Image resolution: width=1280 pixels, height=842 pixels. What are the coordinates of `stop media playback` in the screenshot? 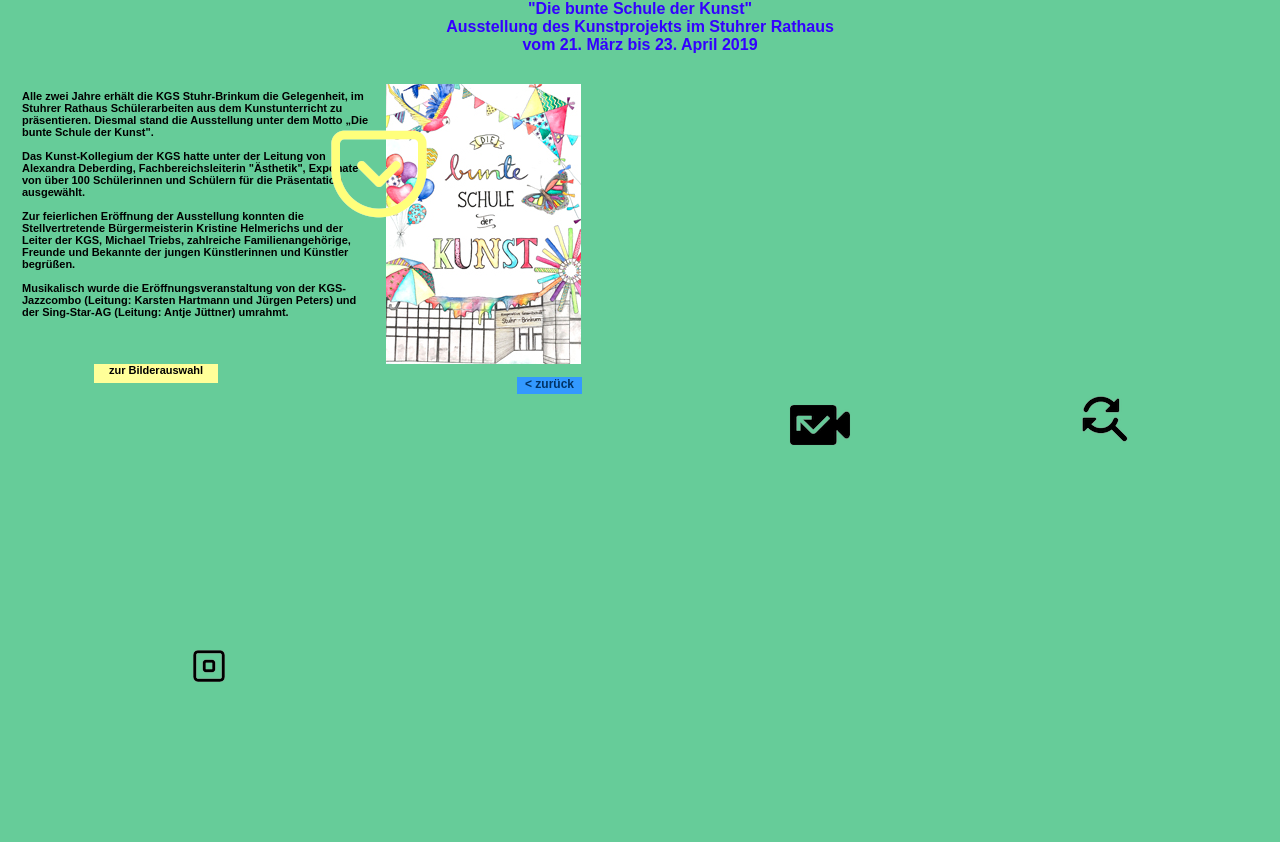 It's located at (209, 666).